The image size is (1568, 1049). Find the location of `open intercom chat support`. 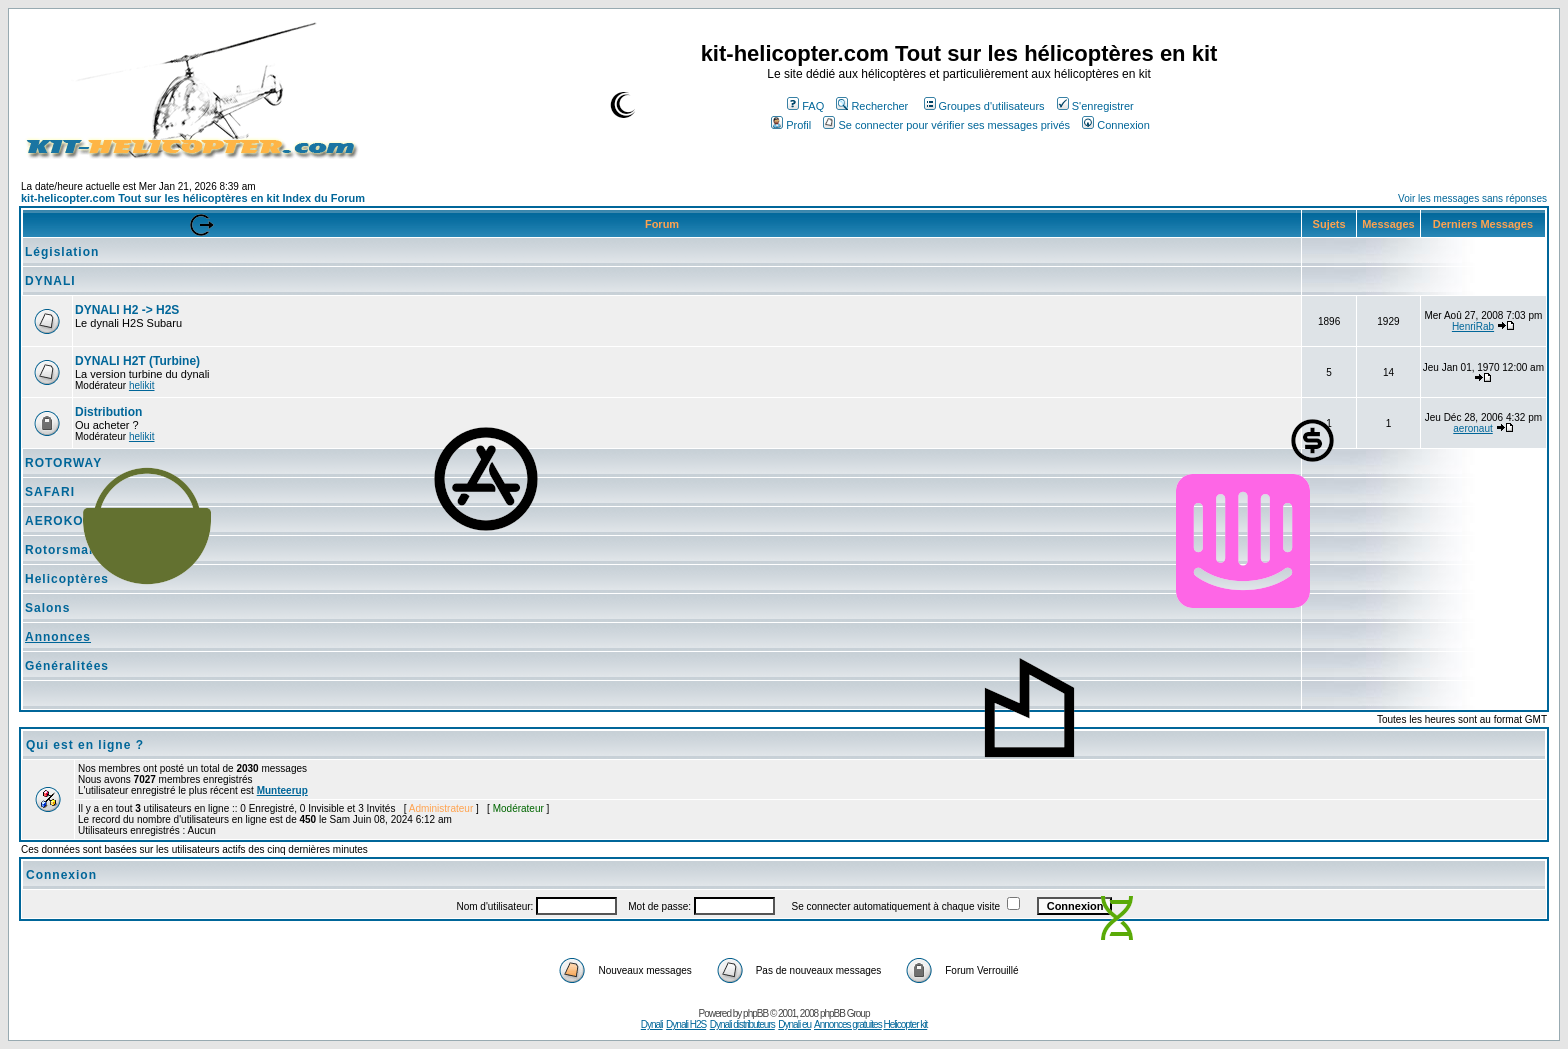

open intercom chat support is located at coordinates (1243, 541).